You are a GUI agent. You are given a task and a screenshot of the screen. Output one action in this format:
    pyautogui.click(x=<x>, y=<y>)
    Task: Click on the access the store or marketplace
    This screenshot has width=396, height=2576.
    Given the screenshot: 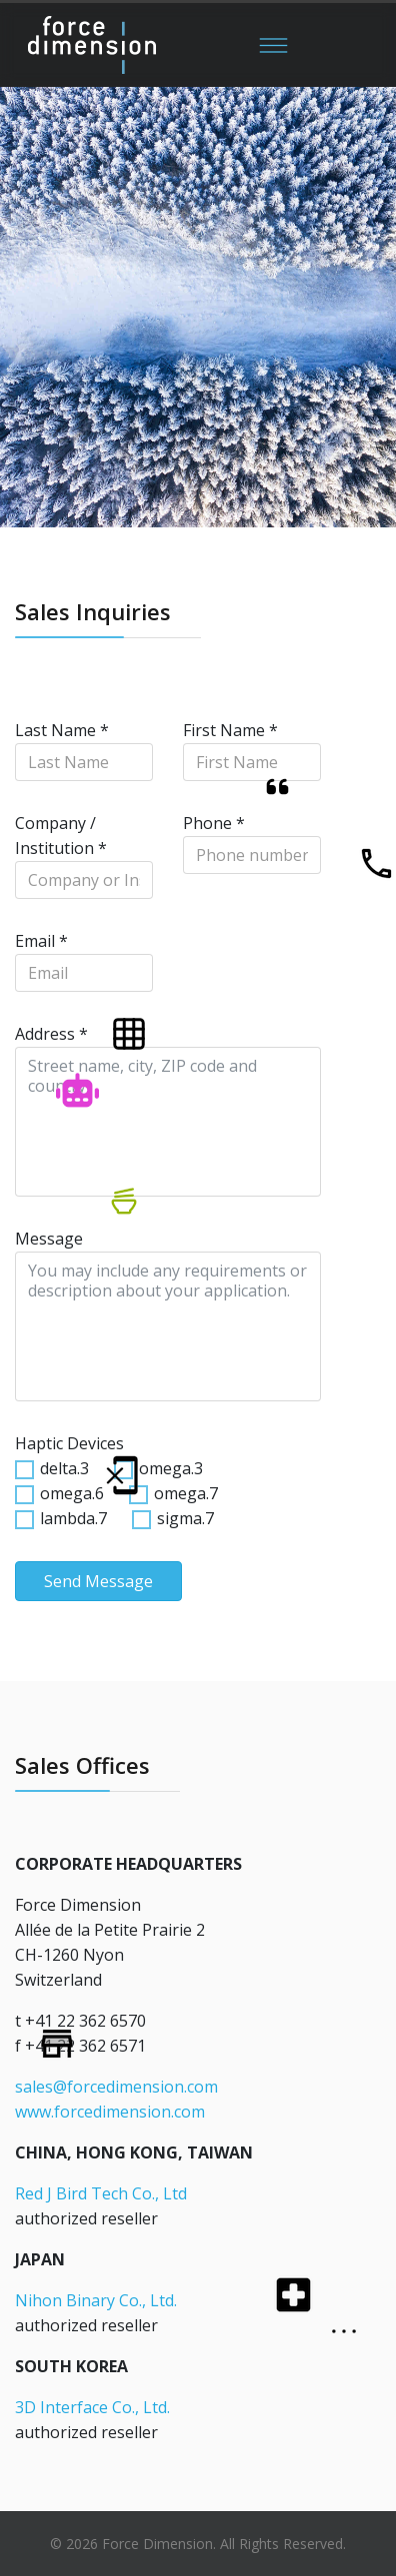 What is the action you would take?
    pyautogui.click(x=57, y=2044)
    